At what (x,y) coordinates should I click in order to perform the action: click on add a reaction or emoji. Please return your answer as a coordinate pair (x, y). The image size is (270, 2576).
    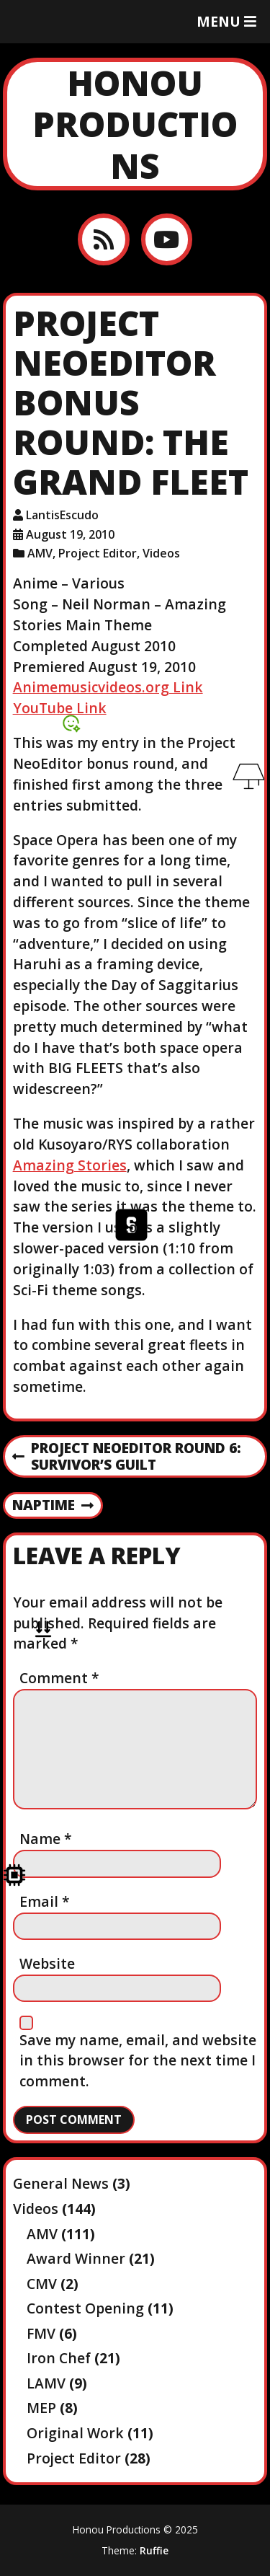
    Looking at the image, I should click on (71, 723).